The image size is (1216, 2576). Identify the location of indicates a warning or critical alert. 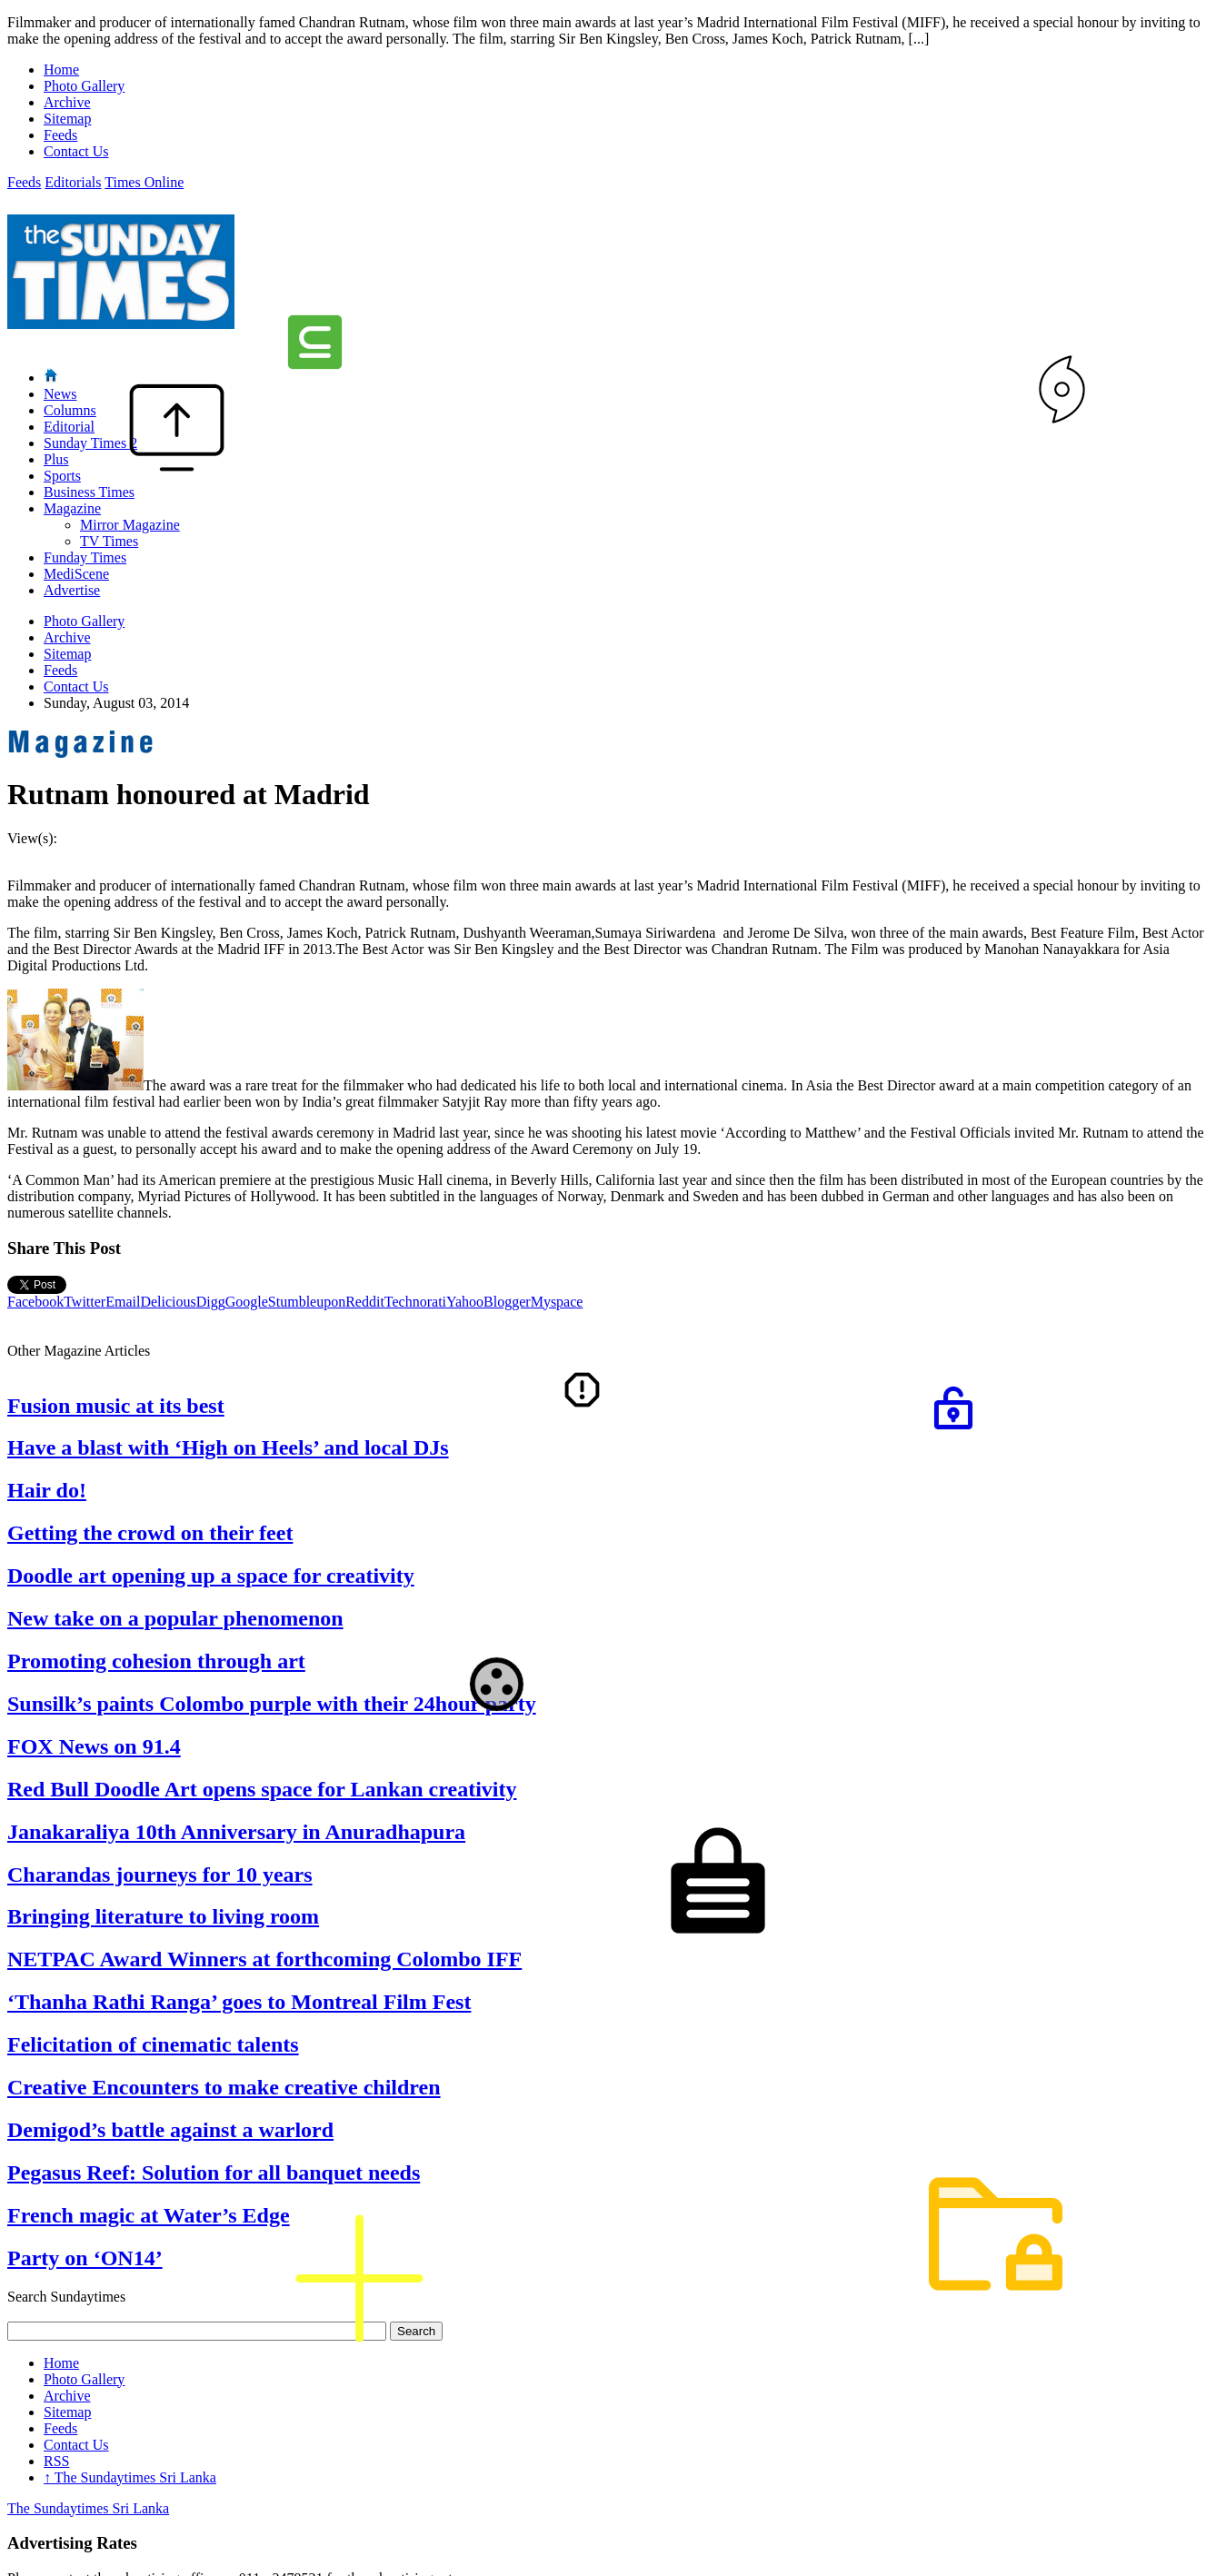
(582, 1389).